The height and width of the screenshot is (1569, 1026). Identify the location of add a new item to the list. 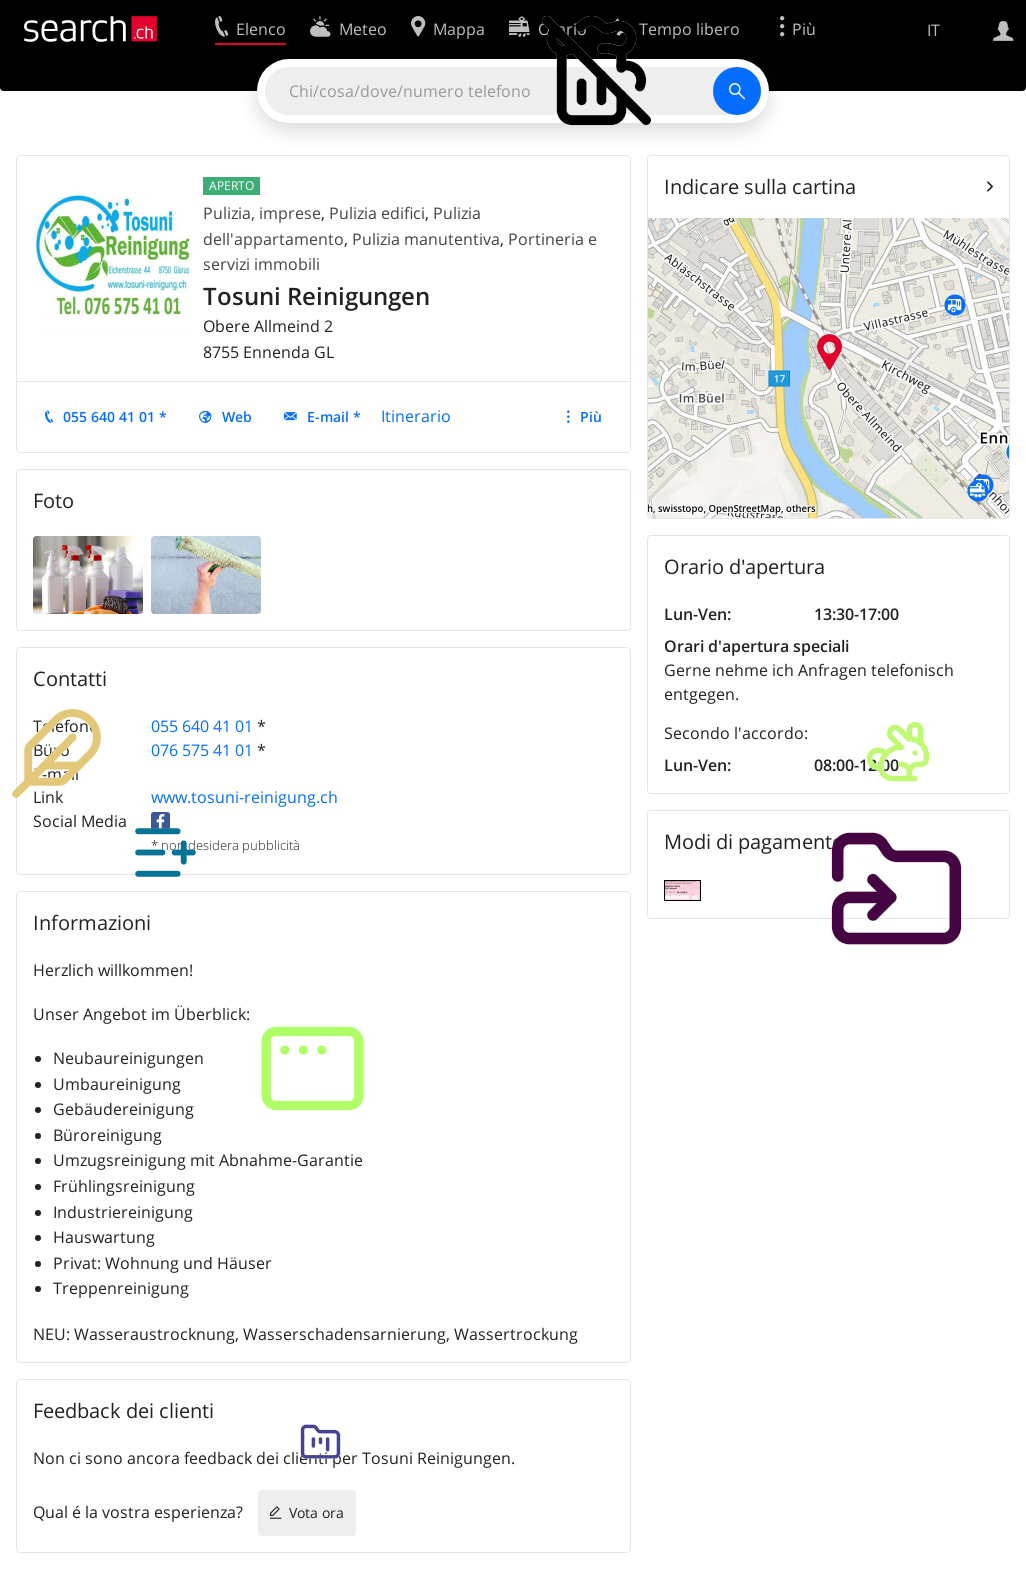
(165, 852).